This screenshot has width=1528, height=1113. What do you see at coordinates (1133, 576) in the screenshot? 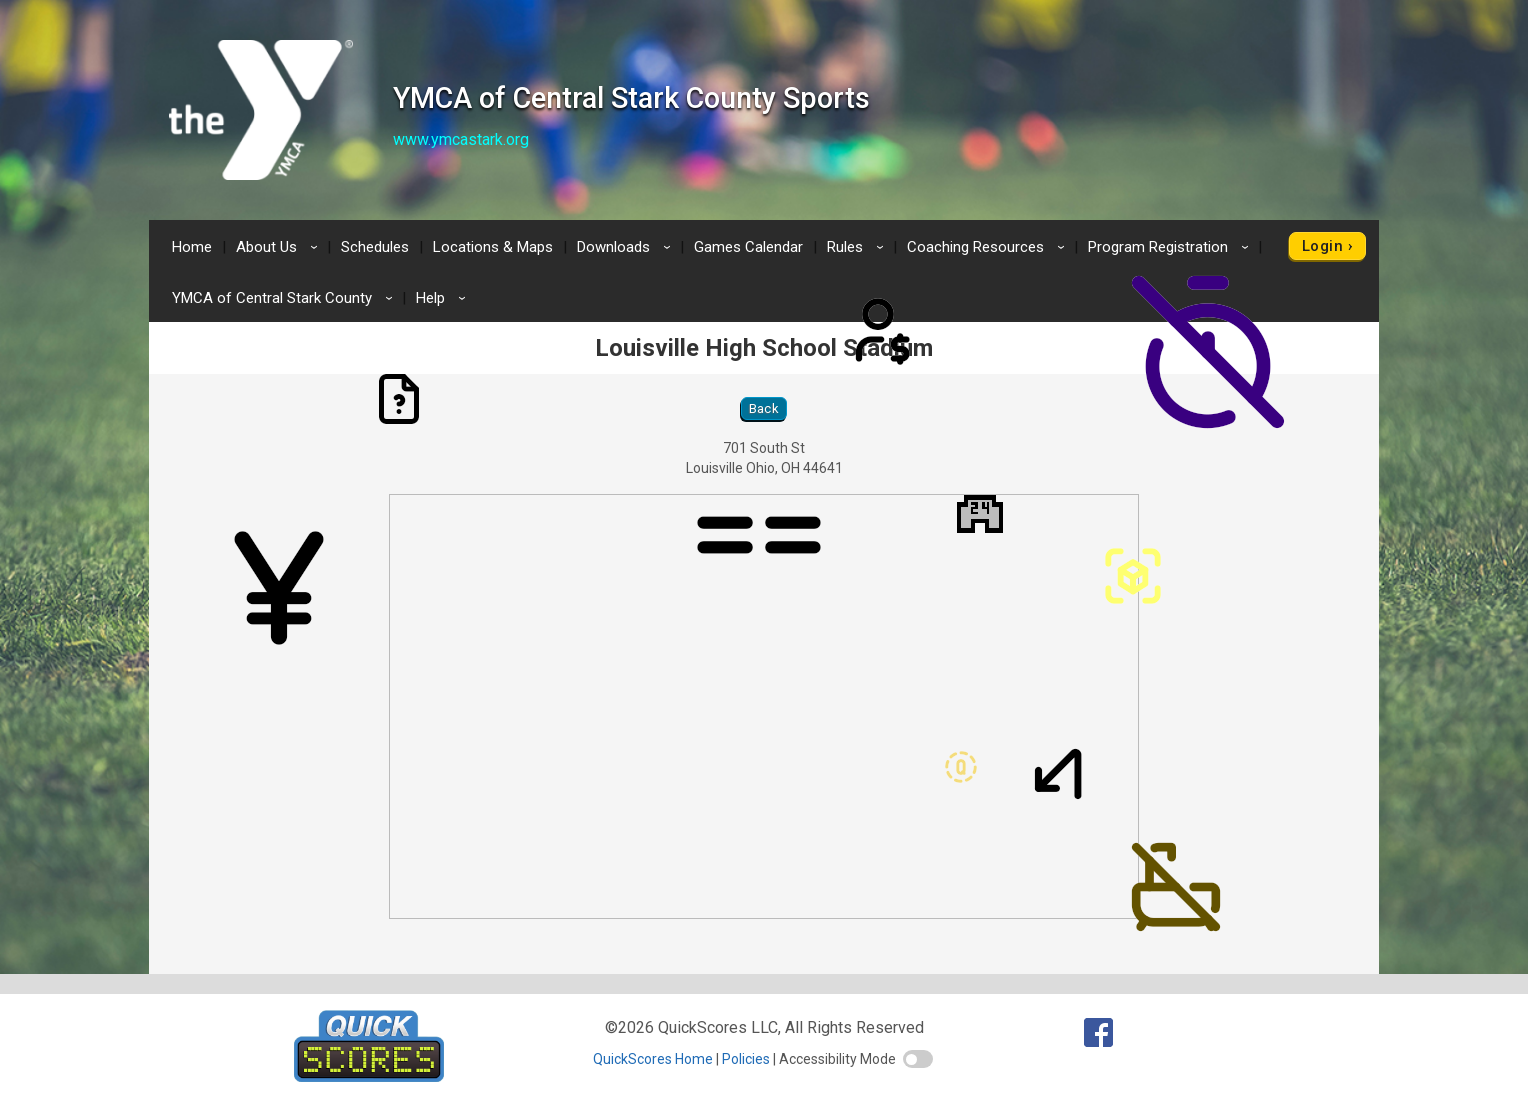
I see `open augmented reality mode` at bounding box center [1133, 576].